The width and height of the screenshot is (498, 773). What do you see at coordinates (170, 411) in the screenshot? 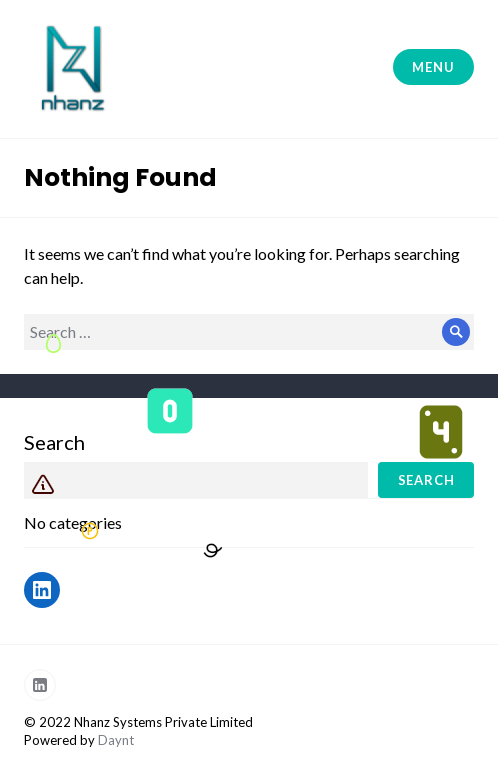
I see `indicates zero items or empty count` at bounding box center [170, 411].